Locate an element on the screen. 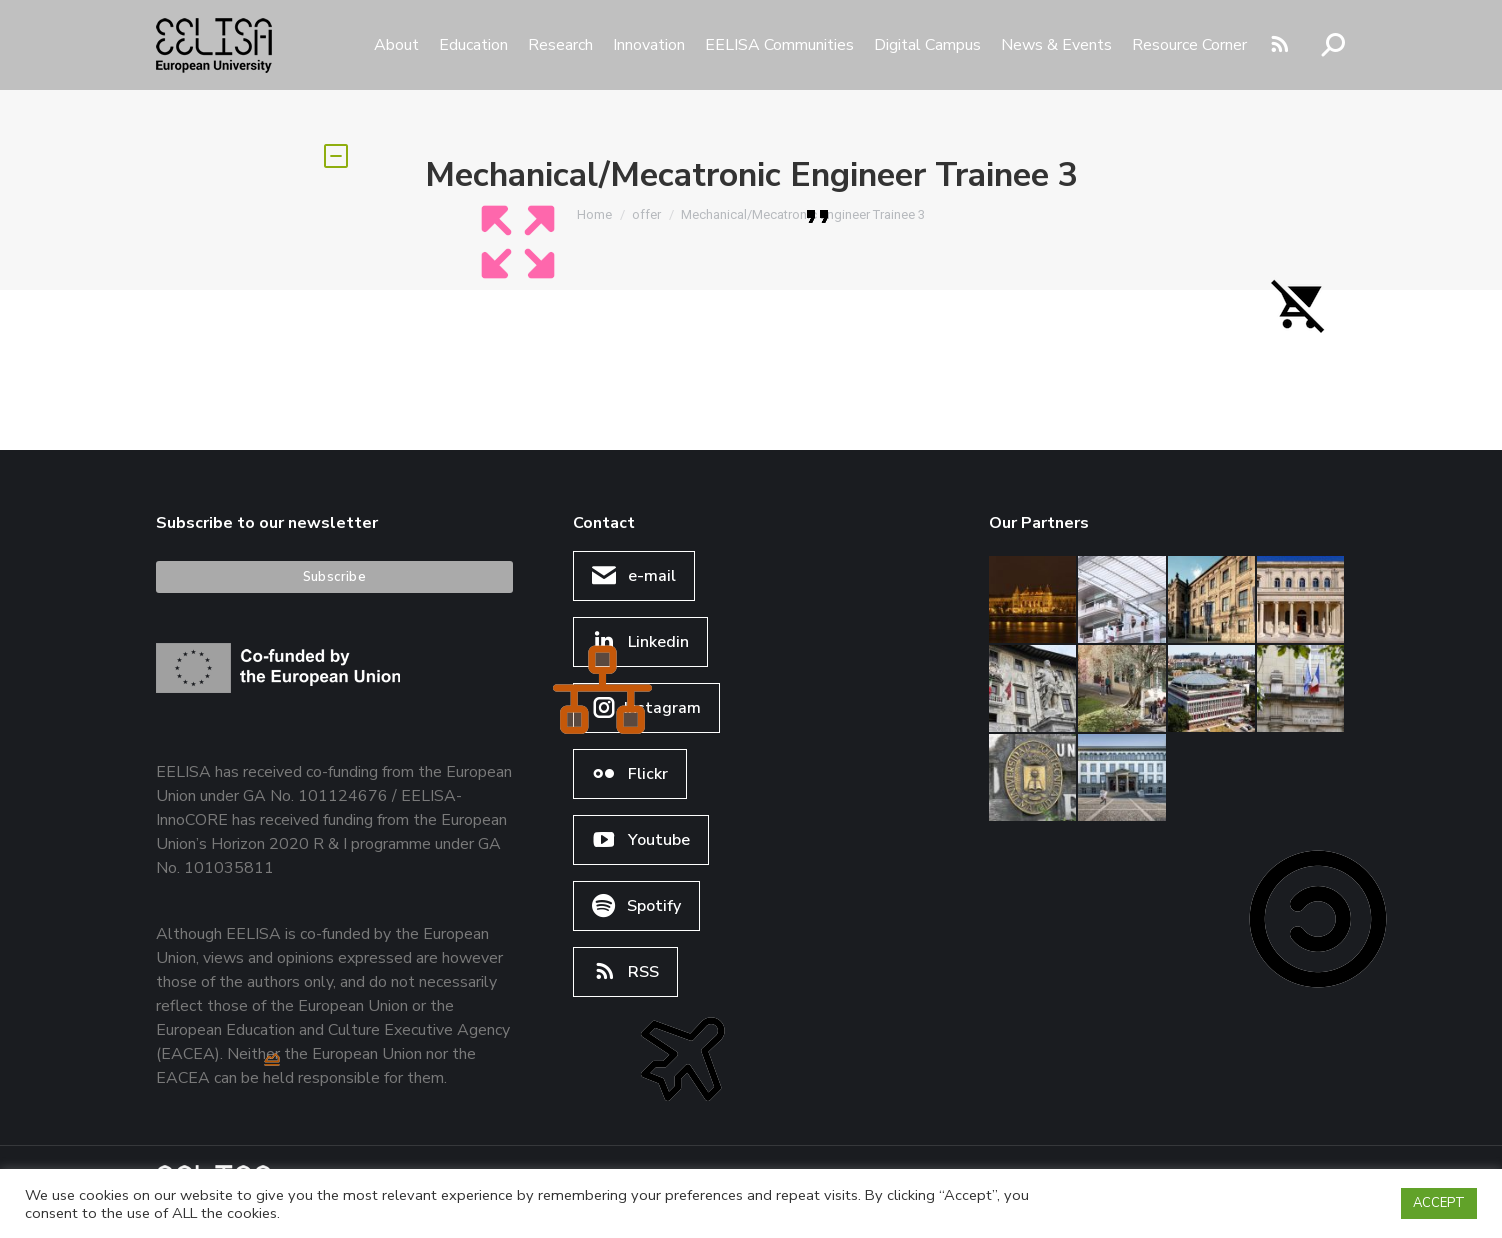 The height and width of the screenshot is (1238, 1502). remove item from shopping cart is located at coordinates (1299, 305).